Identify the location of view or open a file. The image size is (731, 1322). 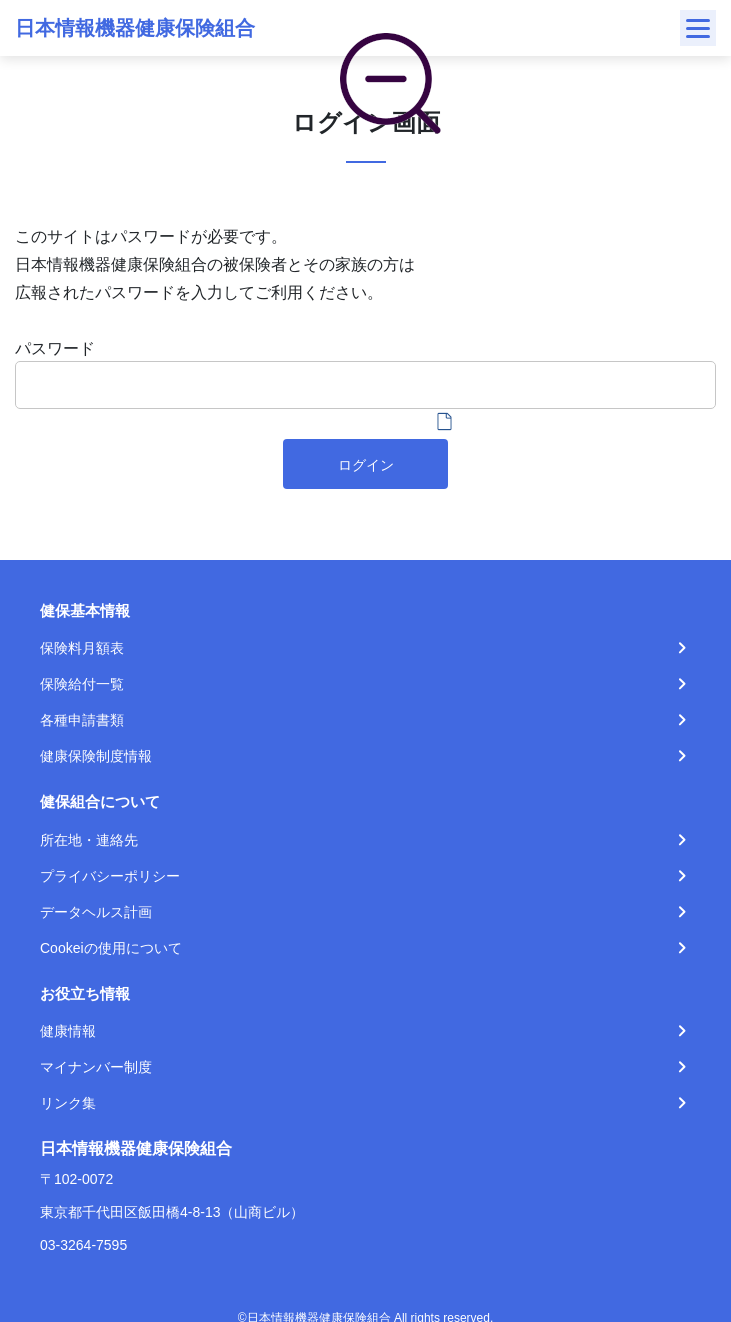
(444, 421).